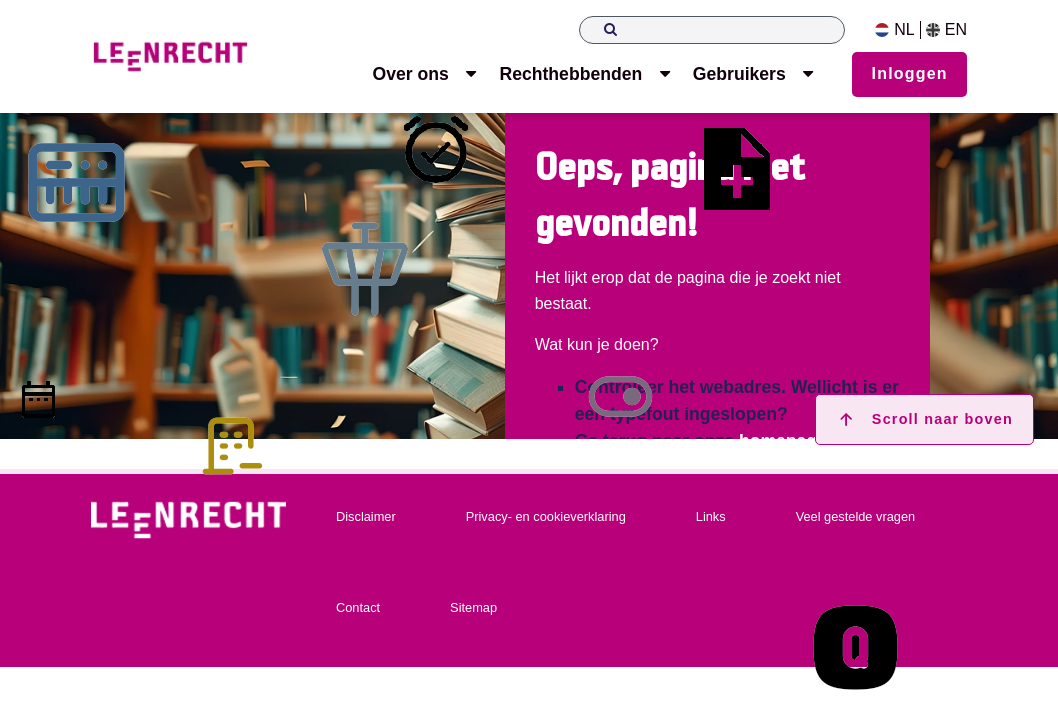 This screenshot has height=720, width=1058. Describe the element at coordinates (620, 396) in the screenshot. I see `toggle switch in the on position` at that location.